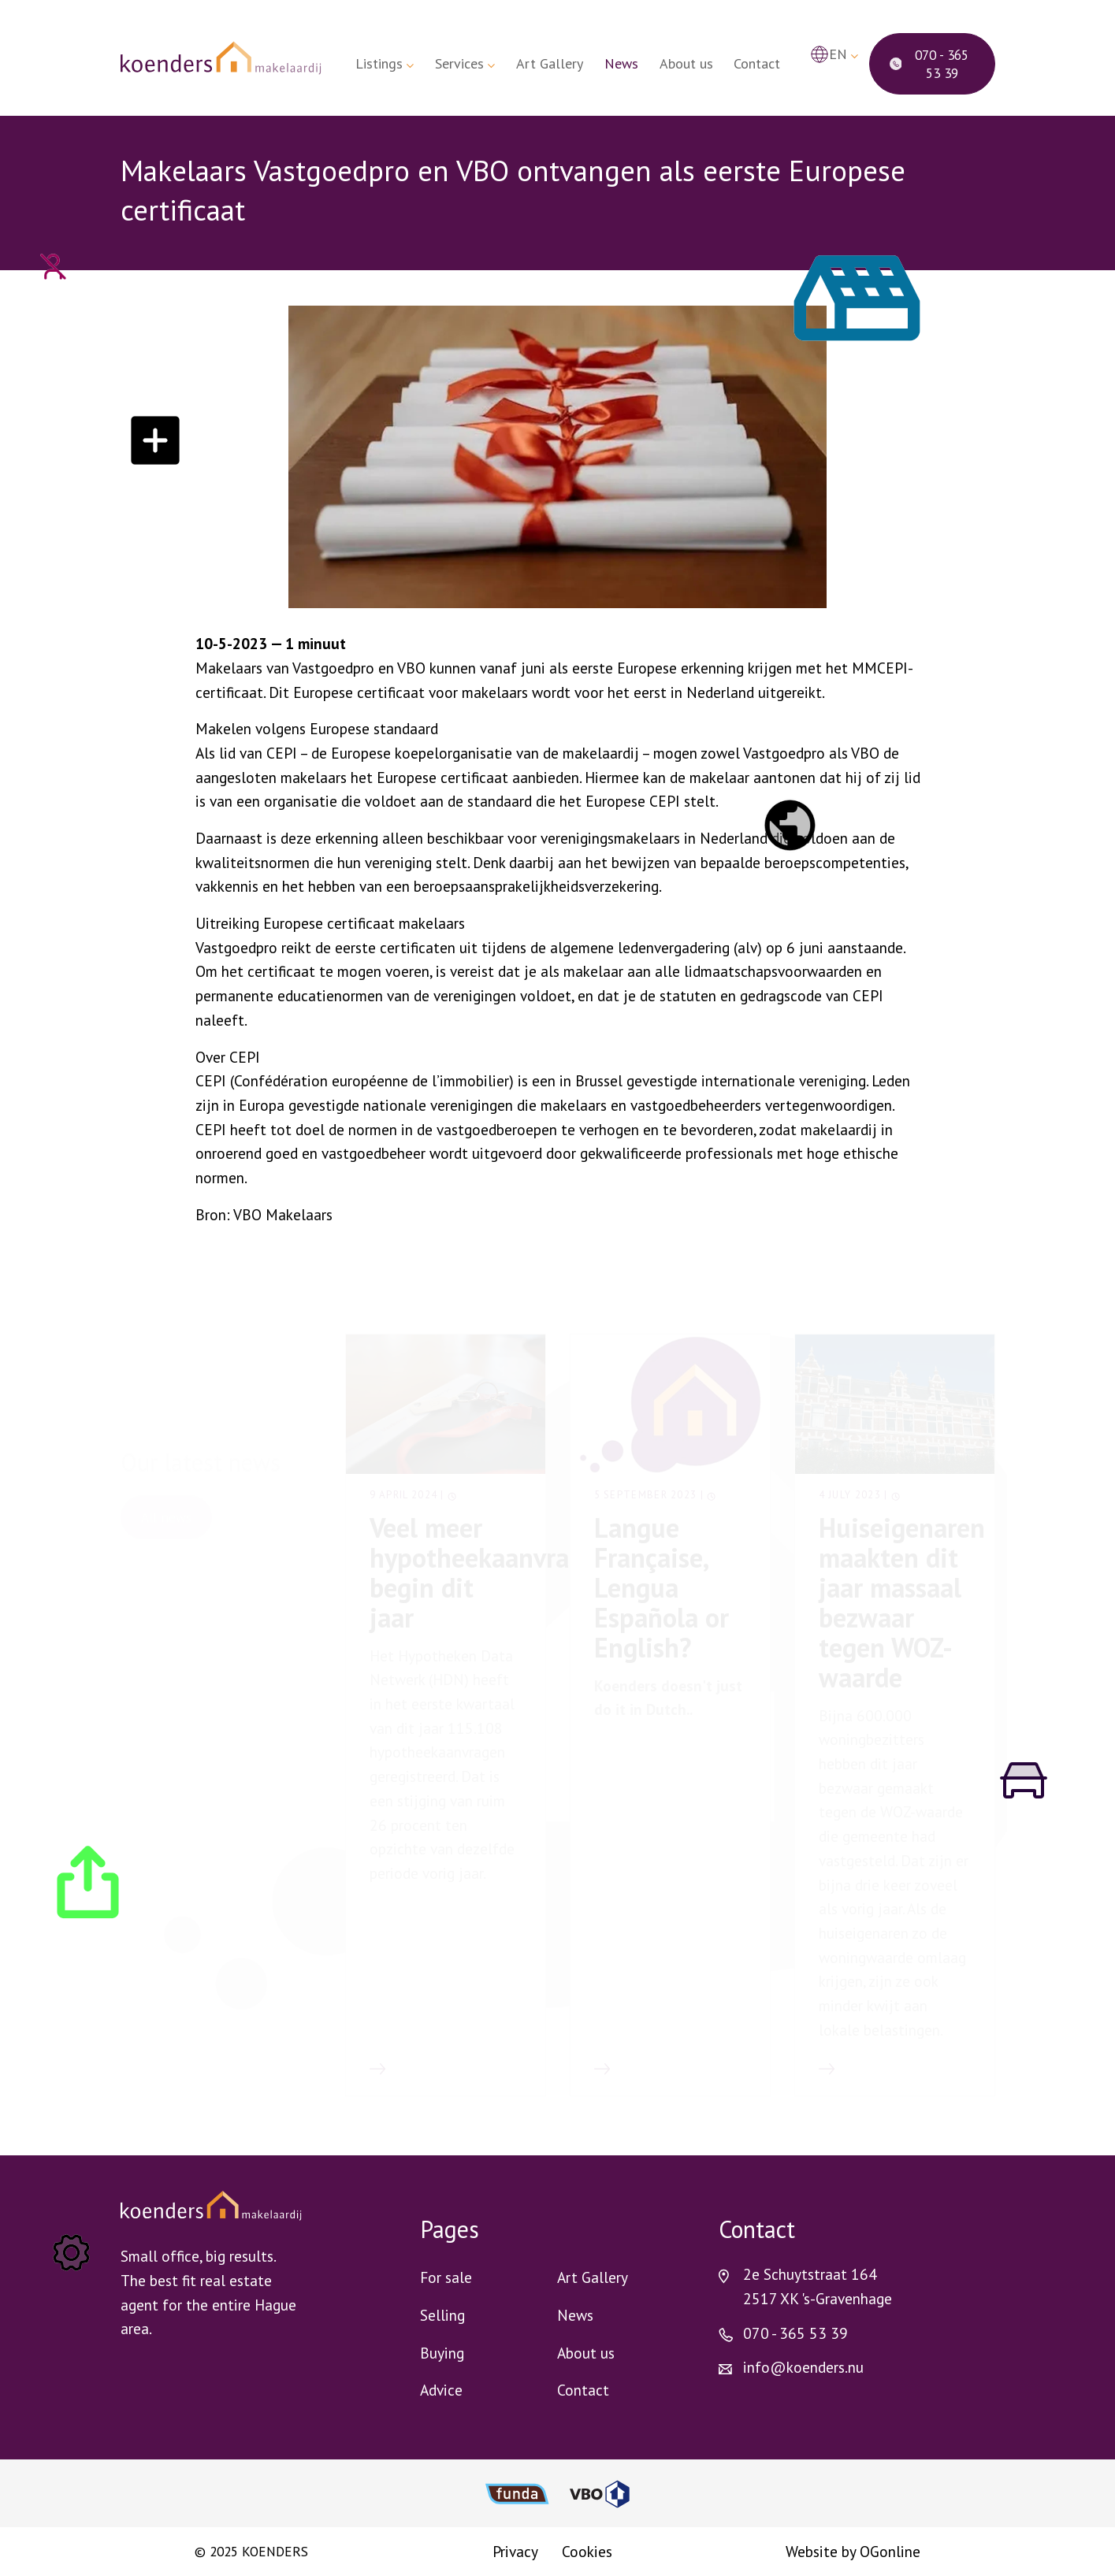 This screenshot has width=1115, height=2576. Describe the element at coordinates (790, 825) in the screenshot. I see `indicates public or global visibility` at that location.